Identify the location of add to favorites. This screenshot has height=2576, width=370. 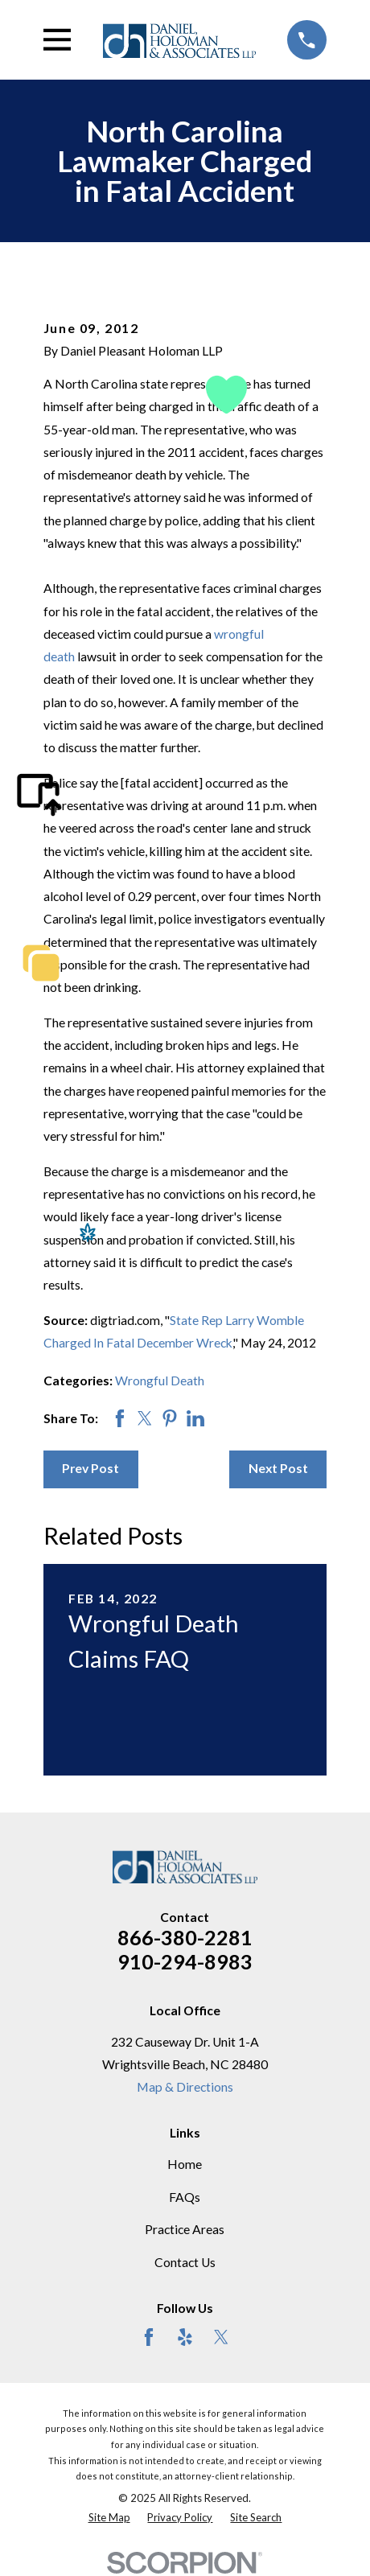
(226, 394).